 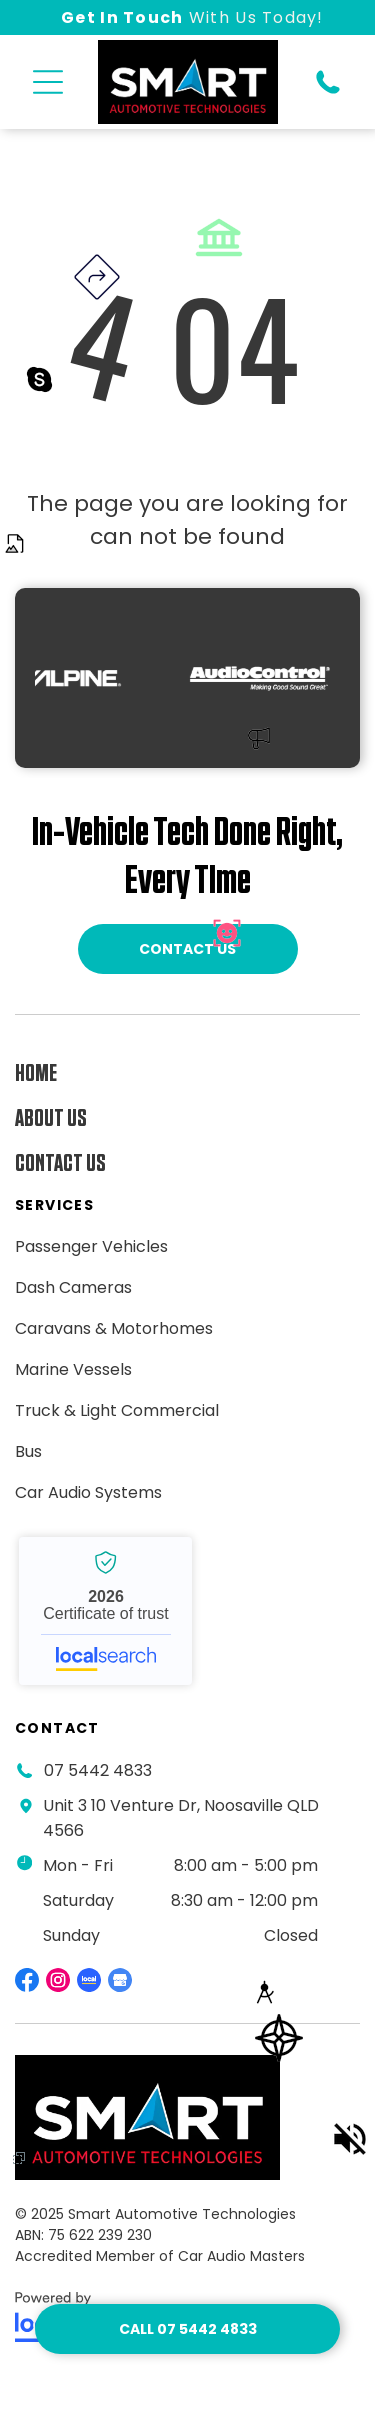 What do you see at coordinates (97, 277) in the screenshot?
I see `indicates a turn or direction change ahead` at bounding box center [97, 277].